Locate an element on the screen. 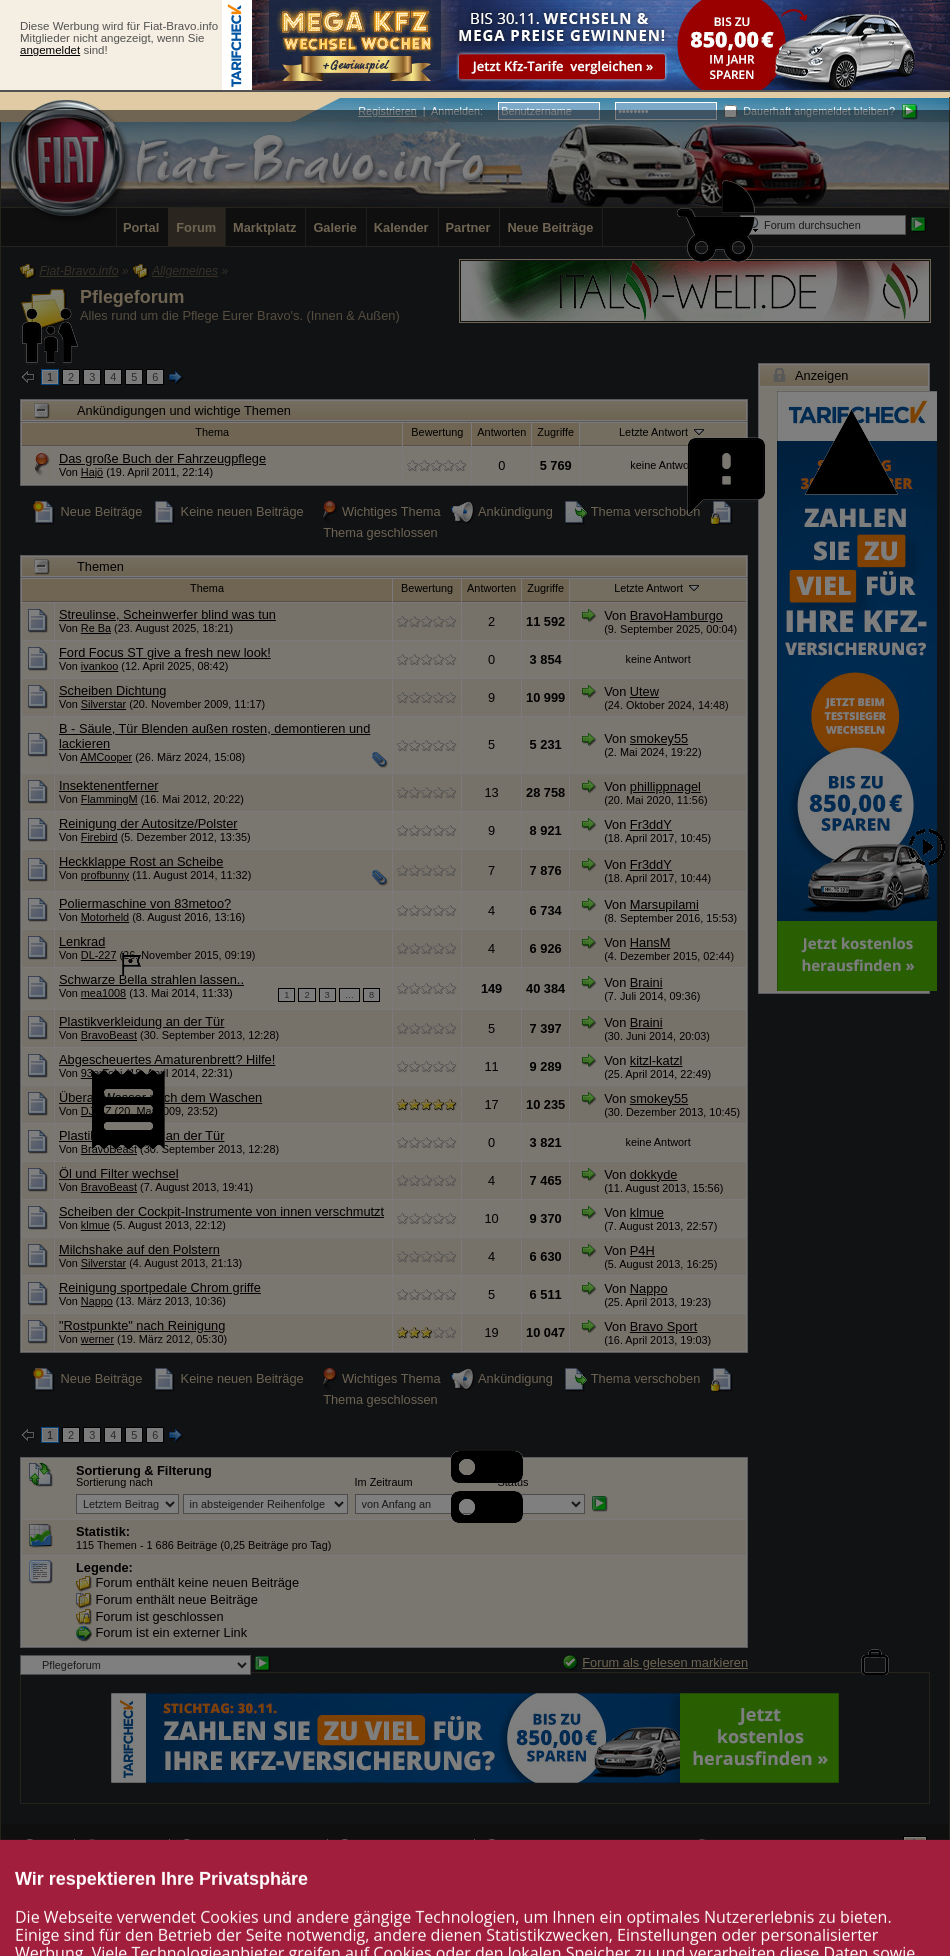 The width and height of the screenshot is (950, 1956). enable slow motion video recording is located at coordinates (927, 847).